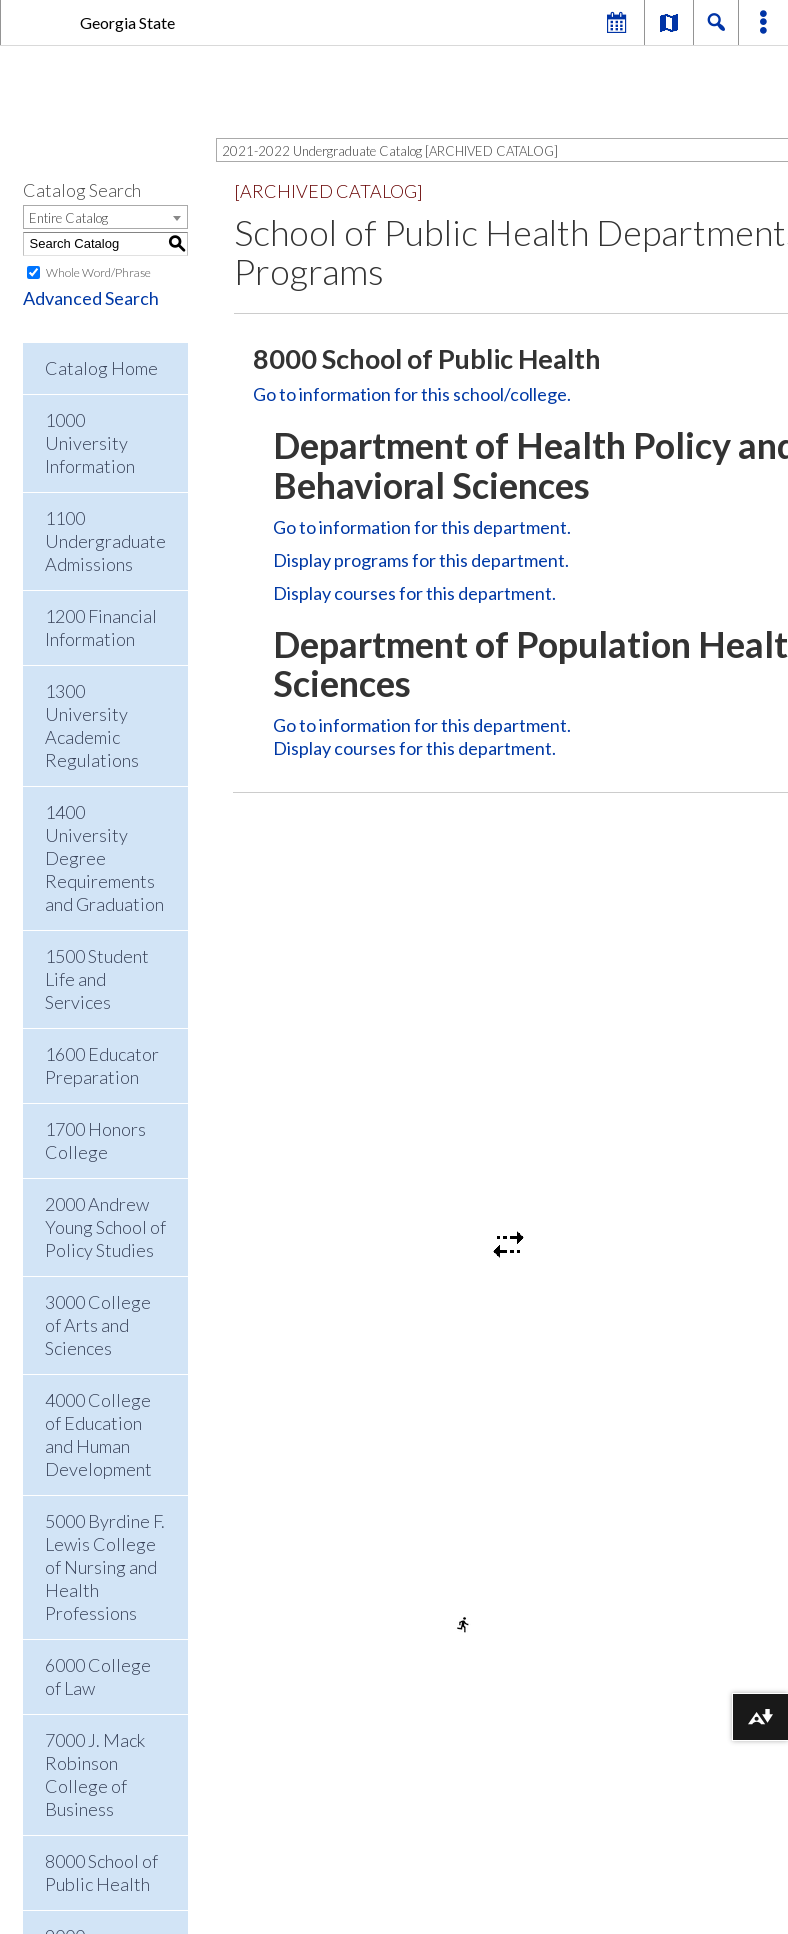 Image resolution: width=788 pixels, height=1934 pixels. Describe the element at coordinates (508, 1244) in the screenshot. I see `view route with multiple stops` at that location.